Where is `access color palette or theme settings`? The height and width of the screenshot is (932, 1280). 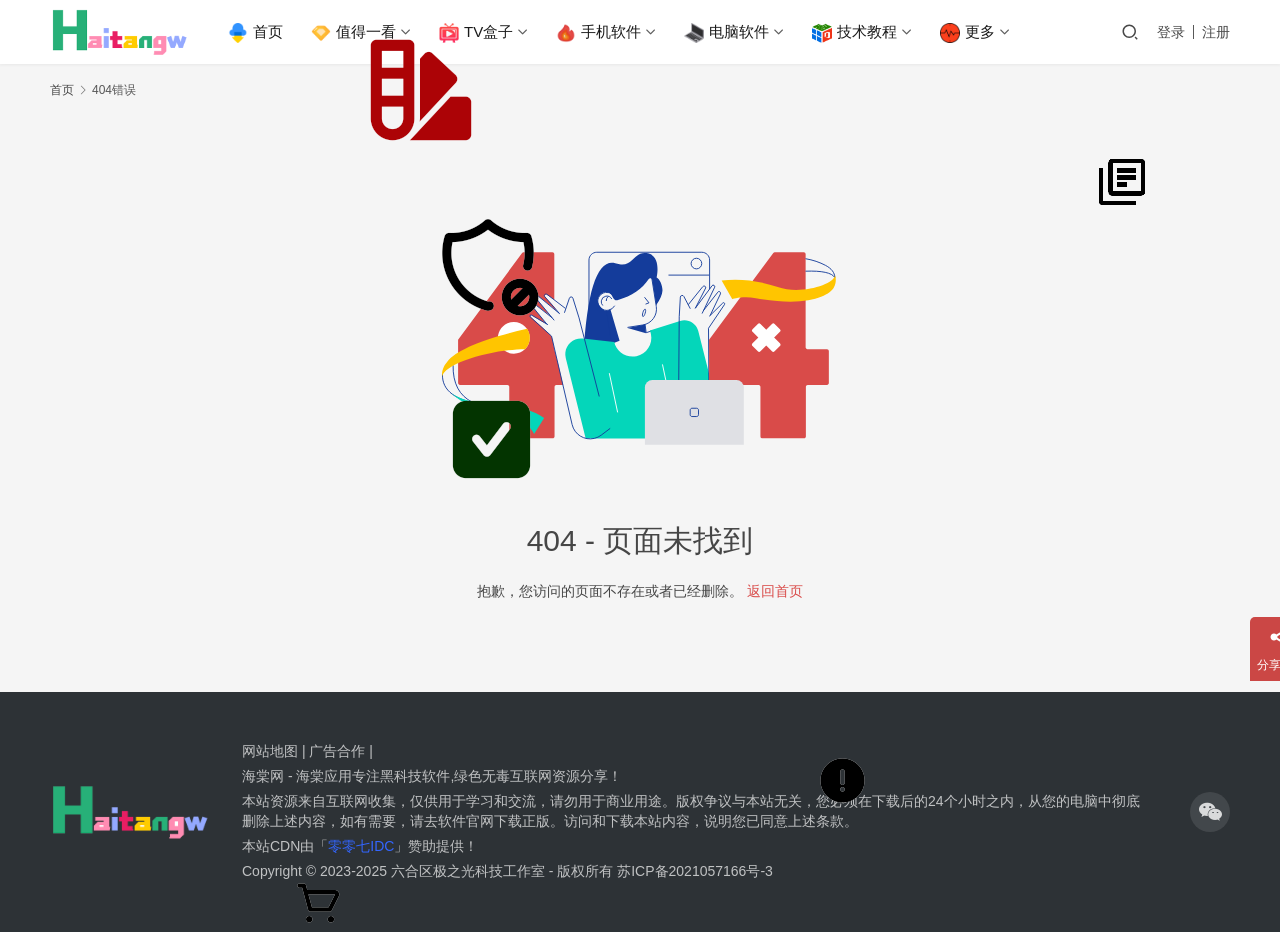
access color palette or theme settings is located at coordinates (421, 90).